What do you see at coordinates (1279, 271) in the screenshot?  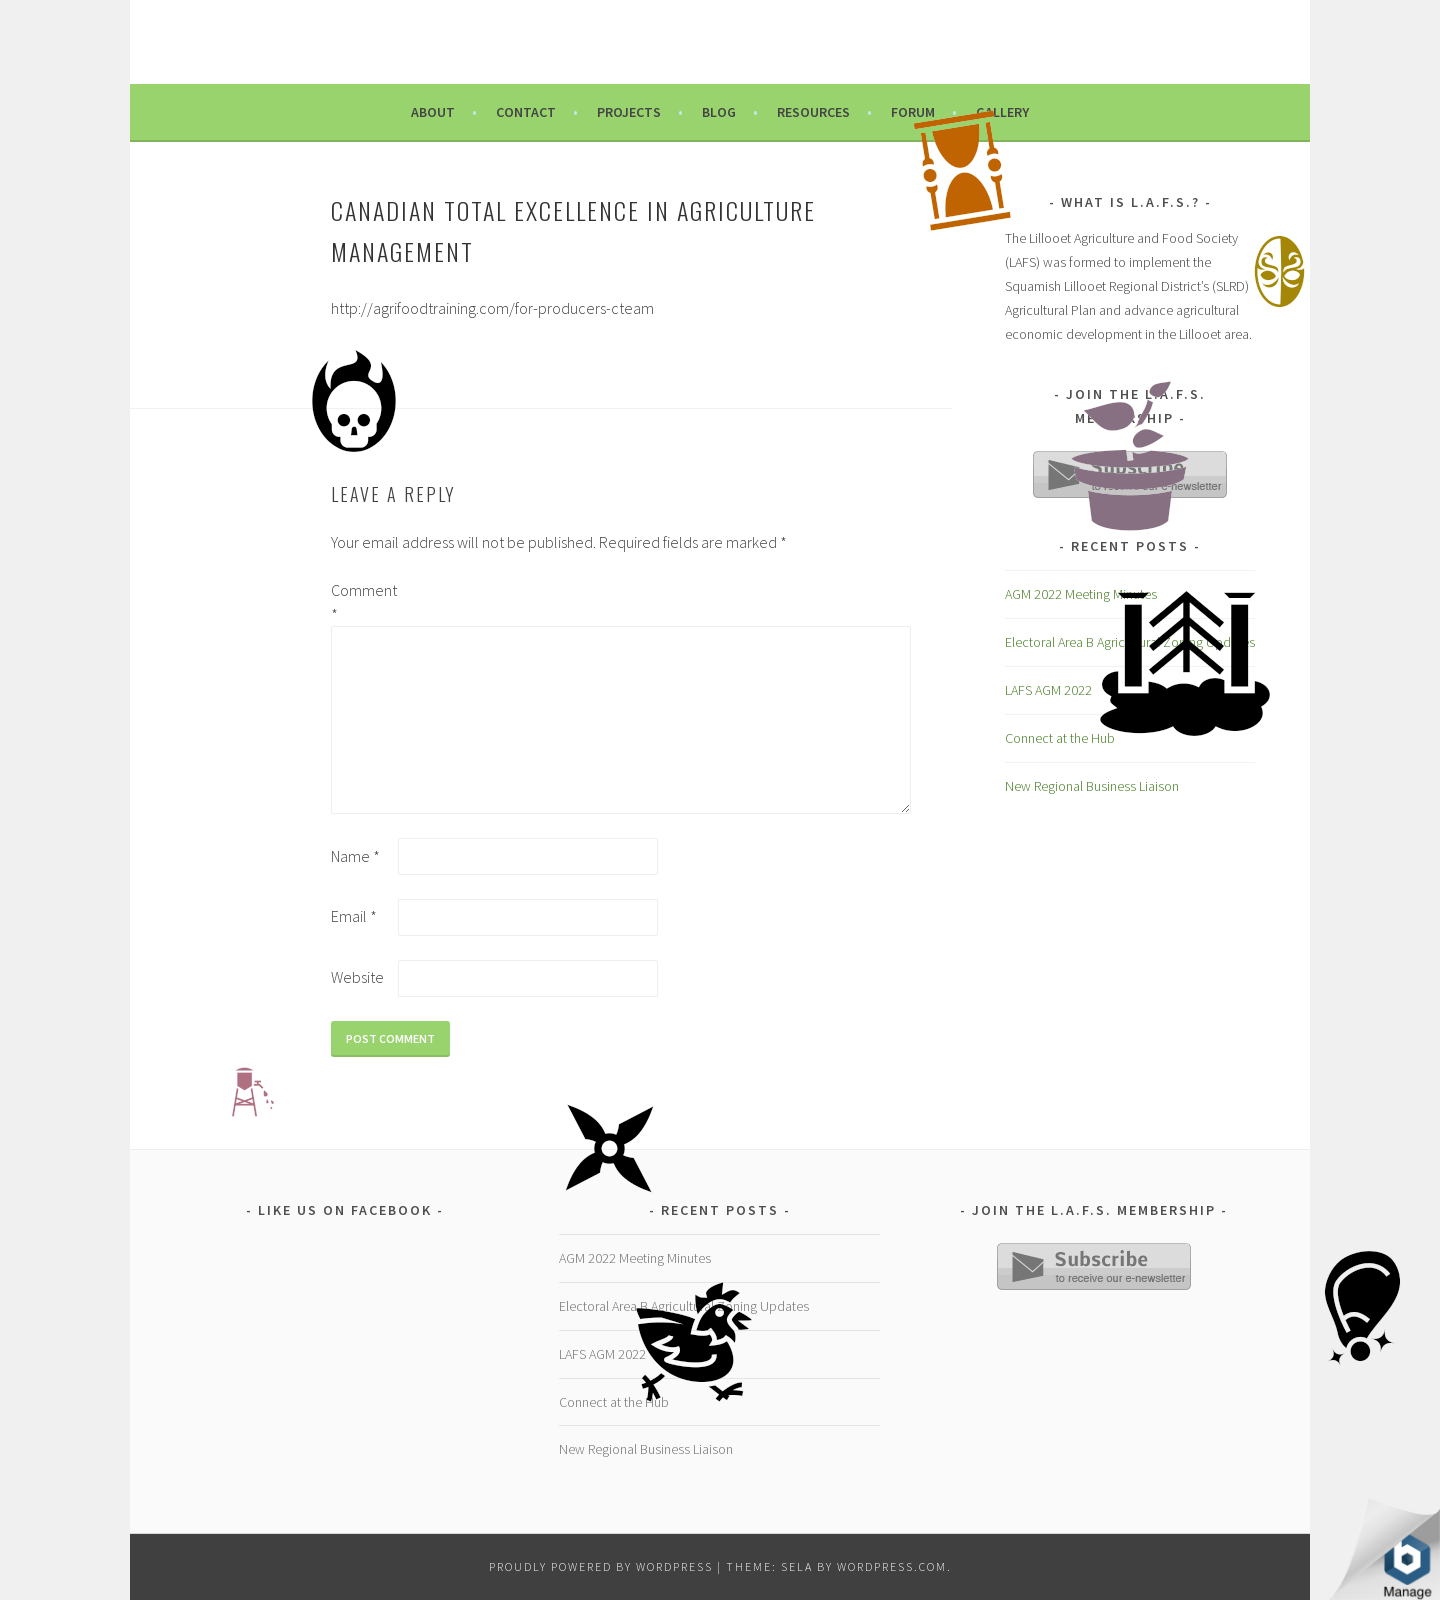 I see `select a mask or disguise item in gameplay` at bounding box center [1279, 271].